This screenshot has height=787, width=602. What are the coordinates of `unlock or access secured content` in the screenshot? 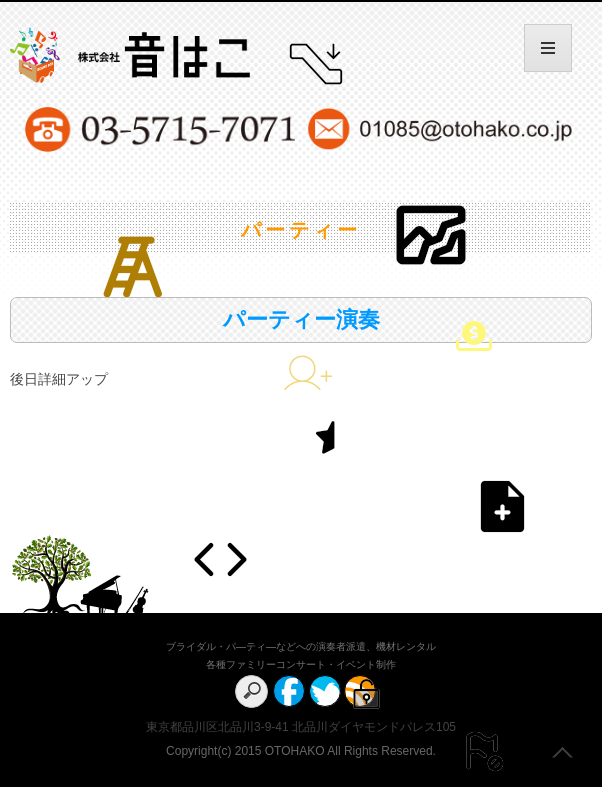 It's located at (366, 695).